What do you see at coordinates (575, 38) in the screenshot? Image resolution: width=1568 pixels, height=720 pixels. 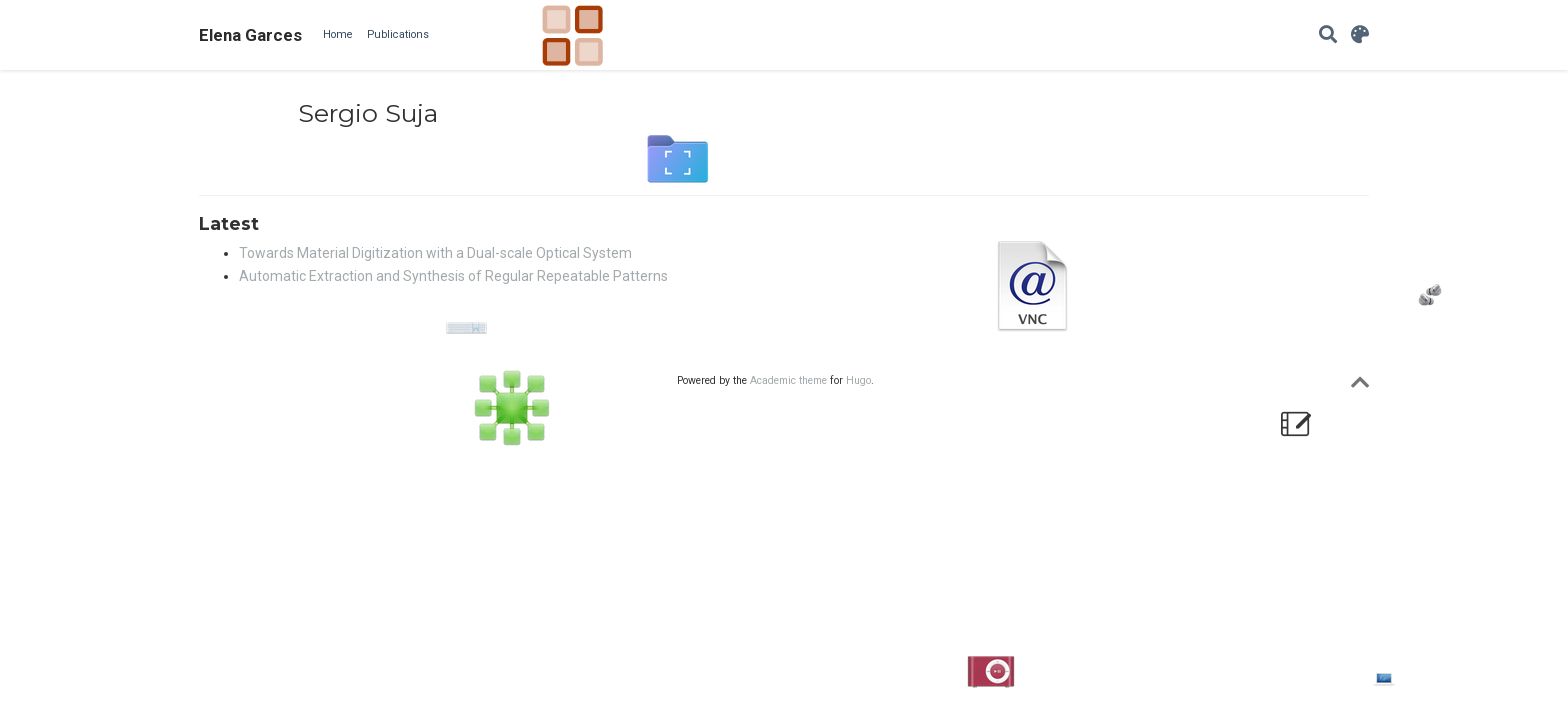 I see `launch lights off puzzle game` at bounding box center [575, 38].